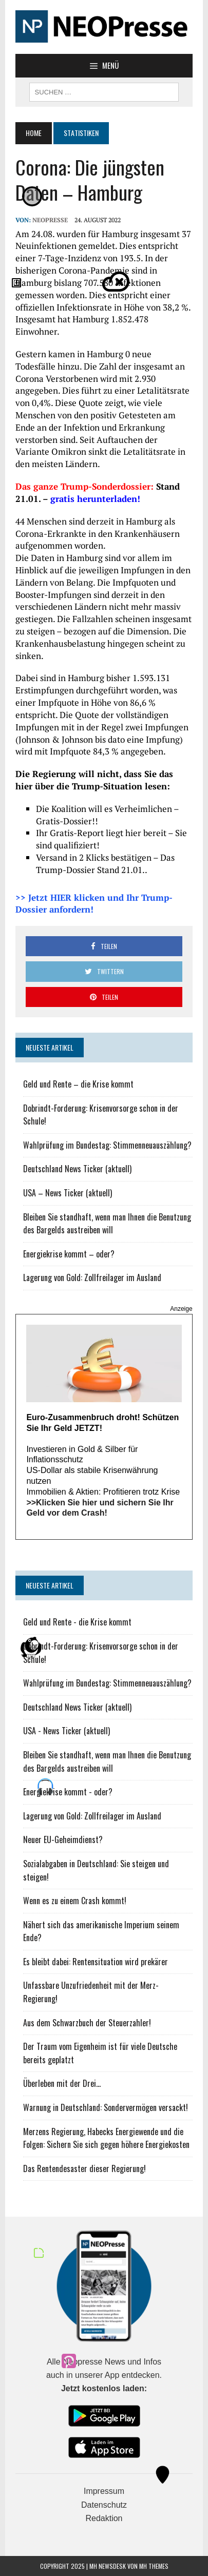 The height and width of the screenshot is (2576, 208). What do you see at coordinates (39, 2253) in the screenshot?
I see `adjust corner radius of a shape` at bounding box center [39, 2253].